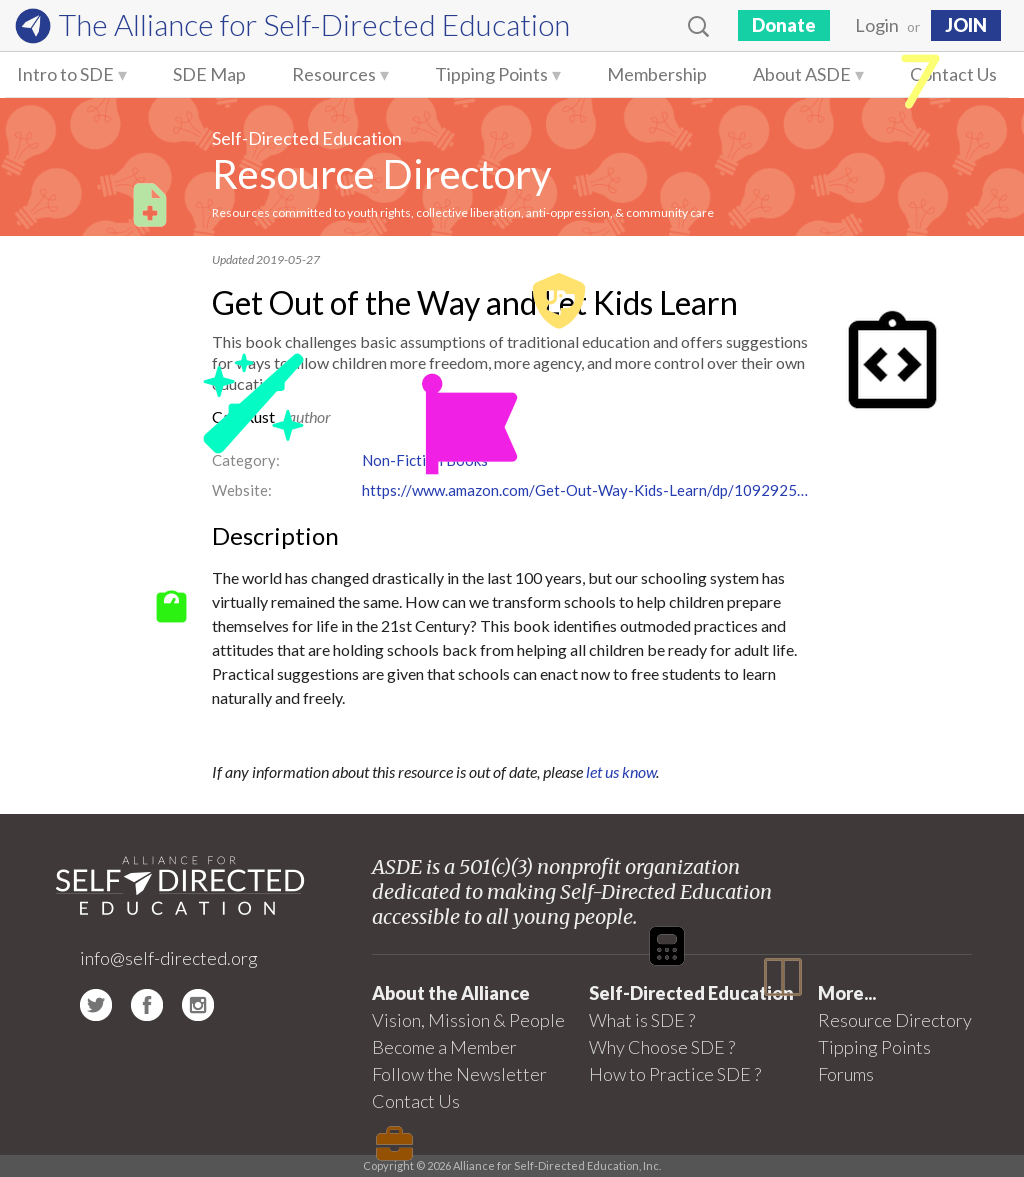  What do you see at coordinates (470, 424) in the screenshot?
I see `font awesome brand logo` at bounding box center [470, 424].